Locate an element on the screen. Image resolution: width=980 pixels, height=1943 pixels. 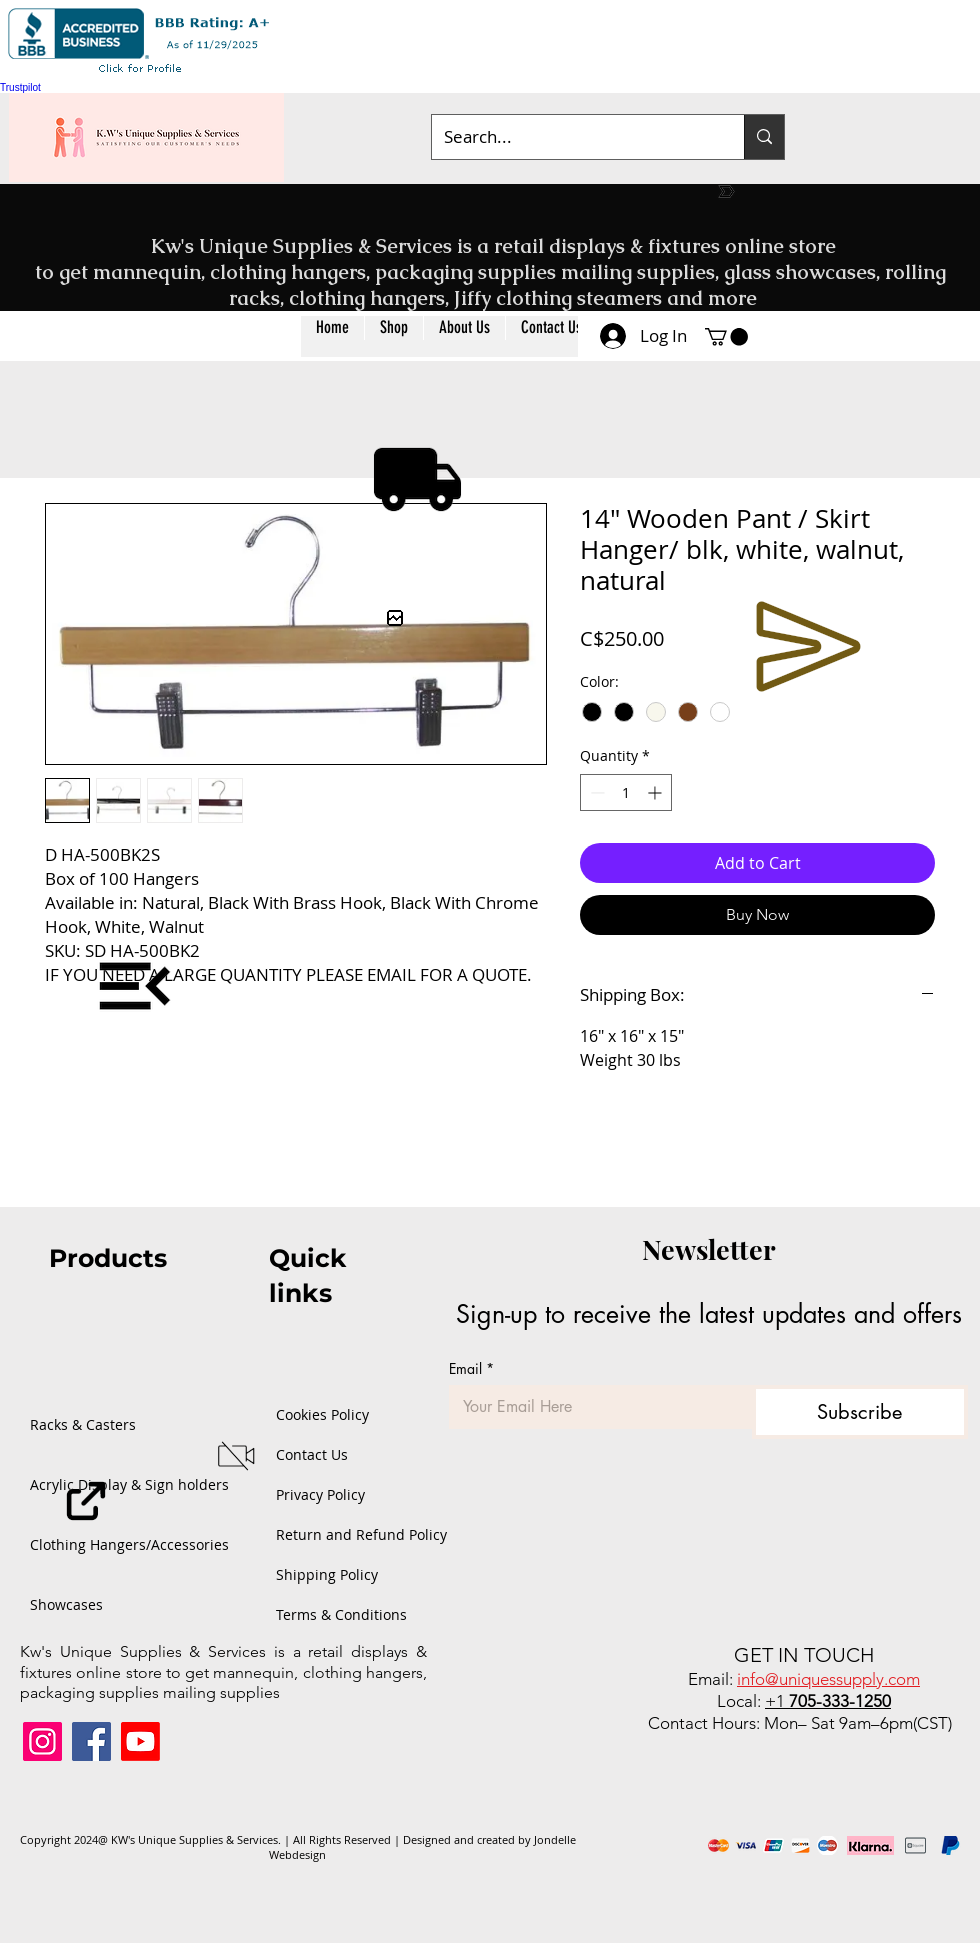
open link in a new tab or window is located at coordinates (86, 1501).